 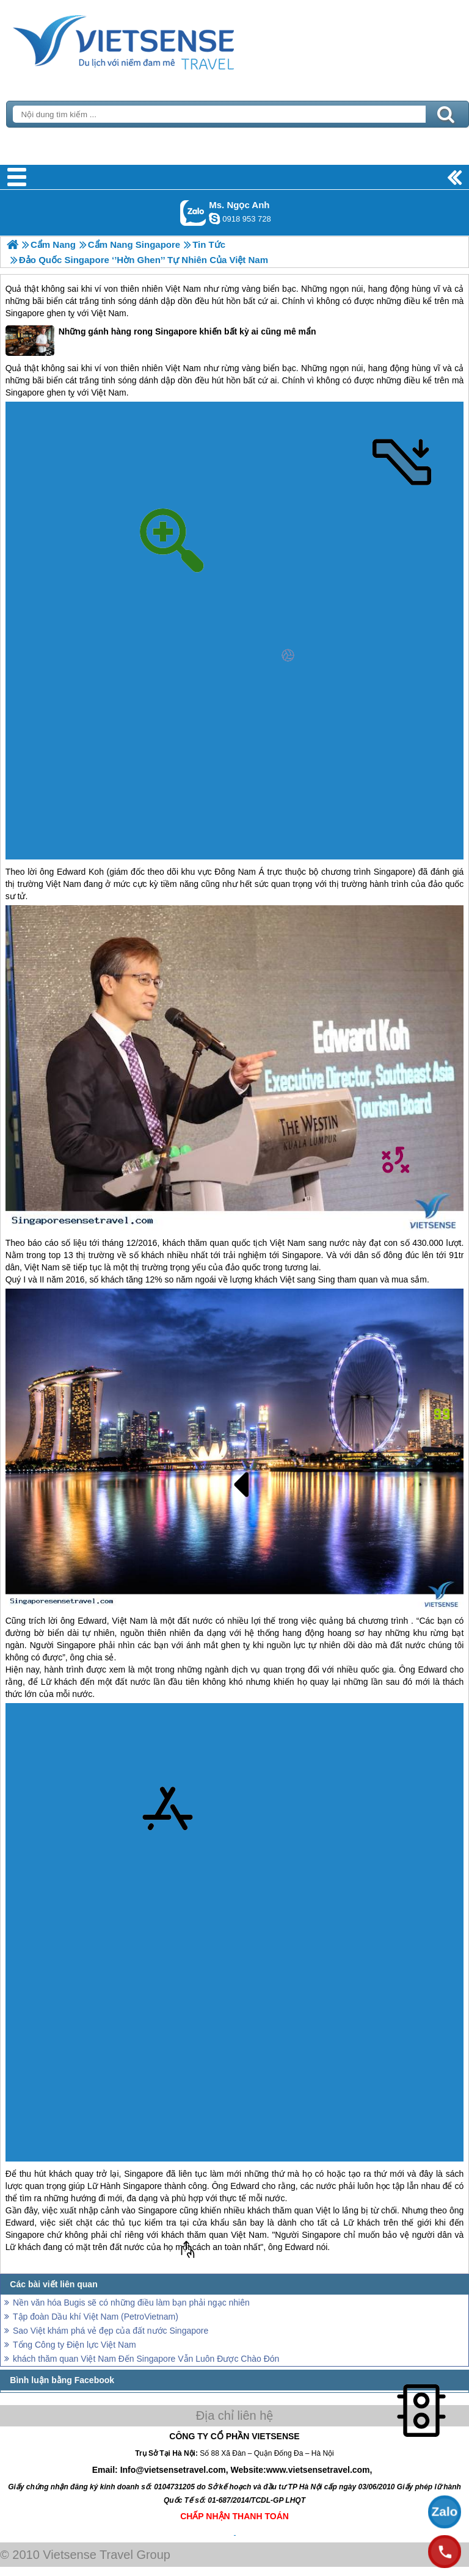 What do you see at coordinates (421, 2411) in the screenshot?
I see `view traffic conditions` at bounding box center [421, 2411].